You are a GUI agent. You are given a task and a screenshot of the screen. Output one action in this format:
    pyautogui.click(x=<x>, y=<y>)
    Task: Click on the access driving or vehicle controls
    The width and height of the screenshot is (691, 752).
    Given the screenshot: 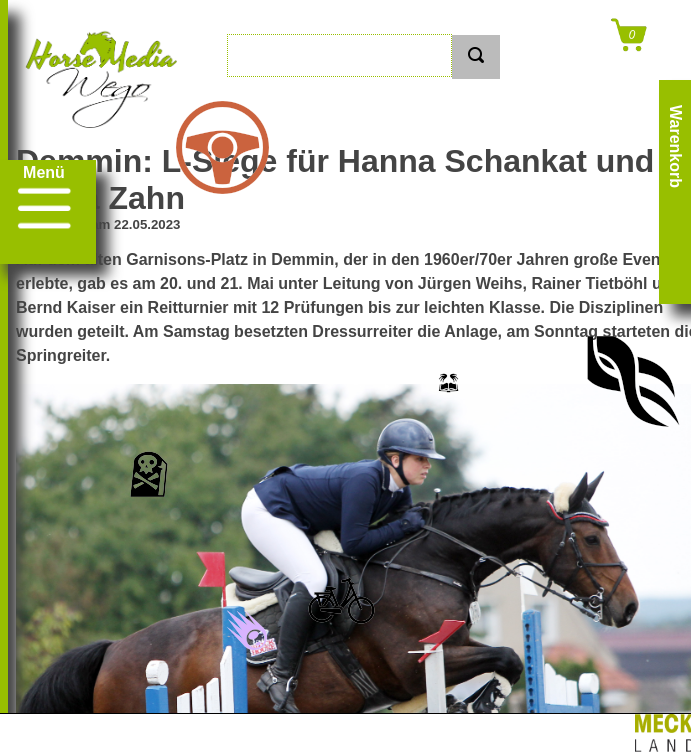 What is the action you would take?
    pyautogui.click(x=222, y=147)
    